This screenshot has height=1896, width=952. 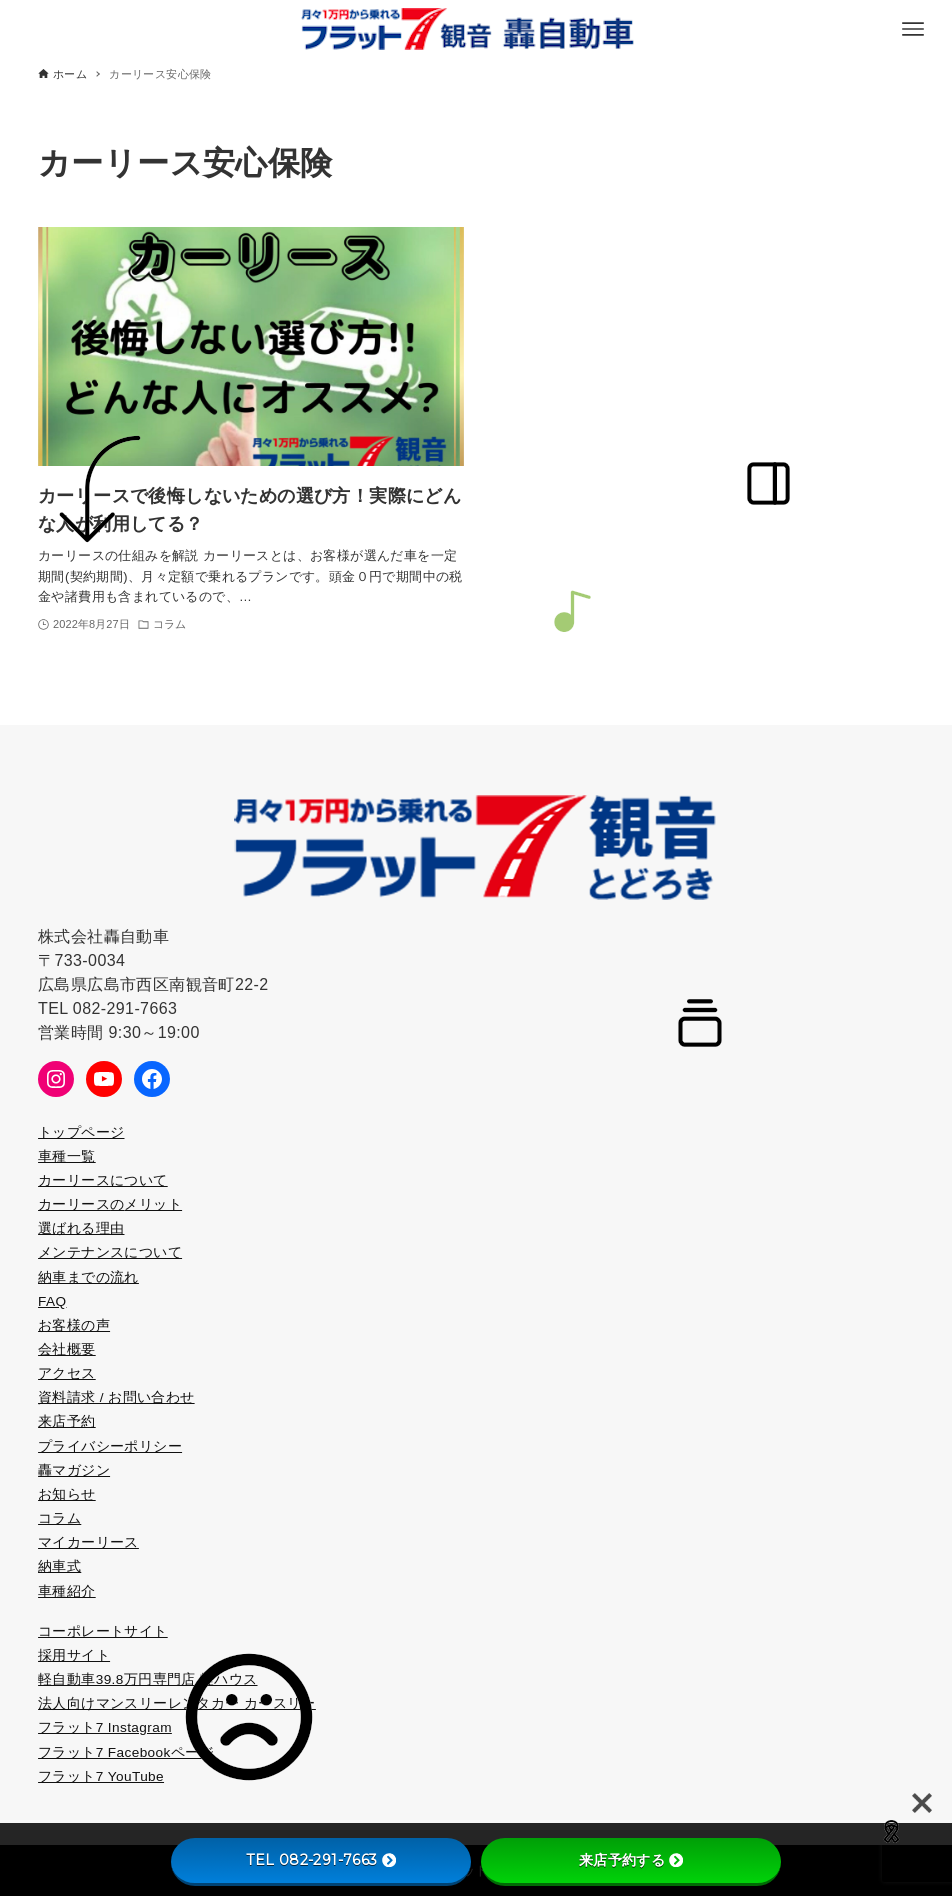 What do you see at coordinates (572, 610) in the screenshot?
I see `access music or audio player` at bounding box center [572, 610].